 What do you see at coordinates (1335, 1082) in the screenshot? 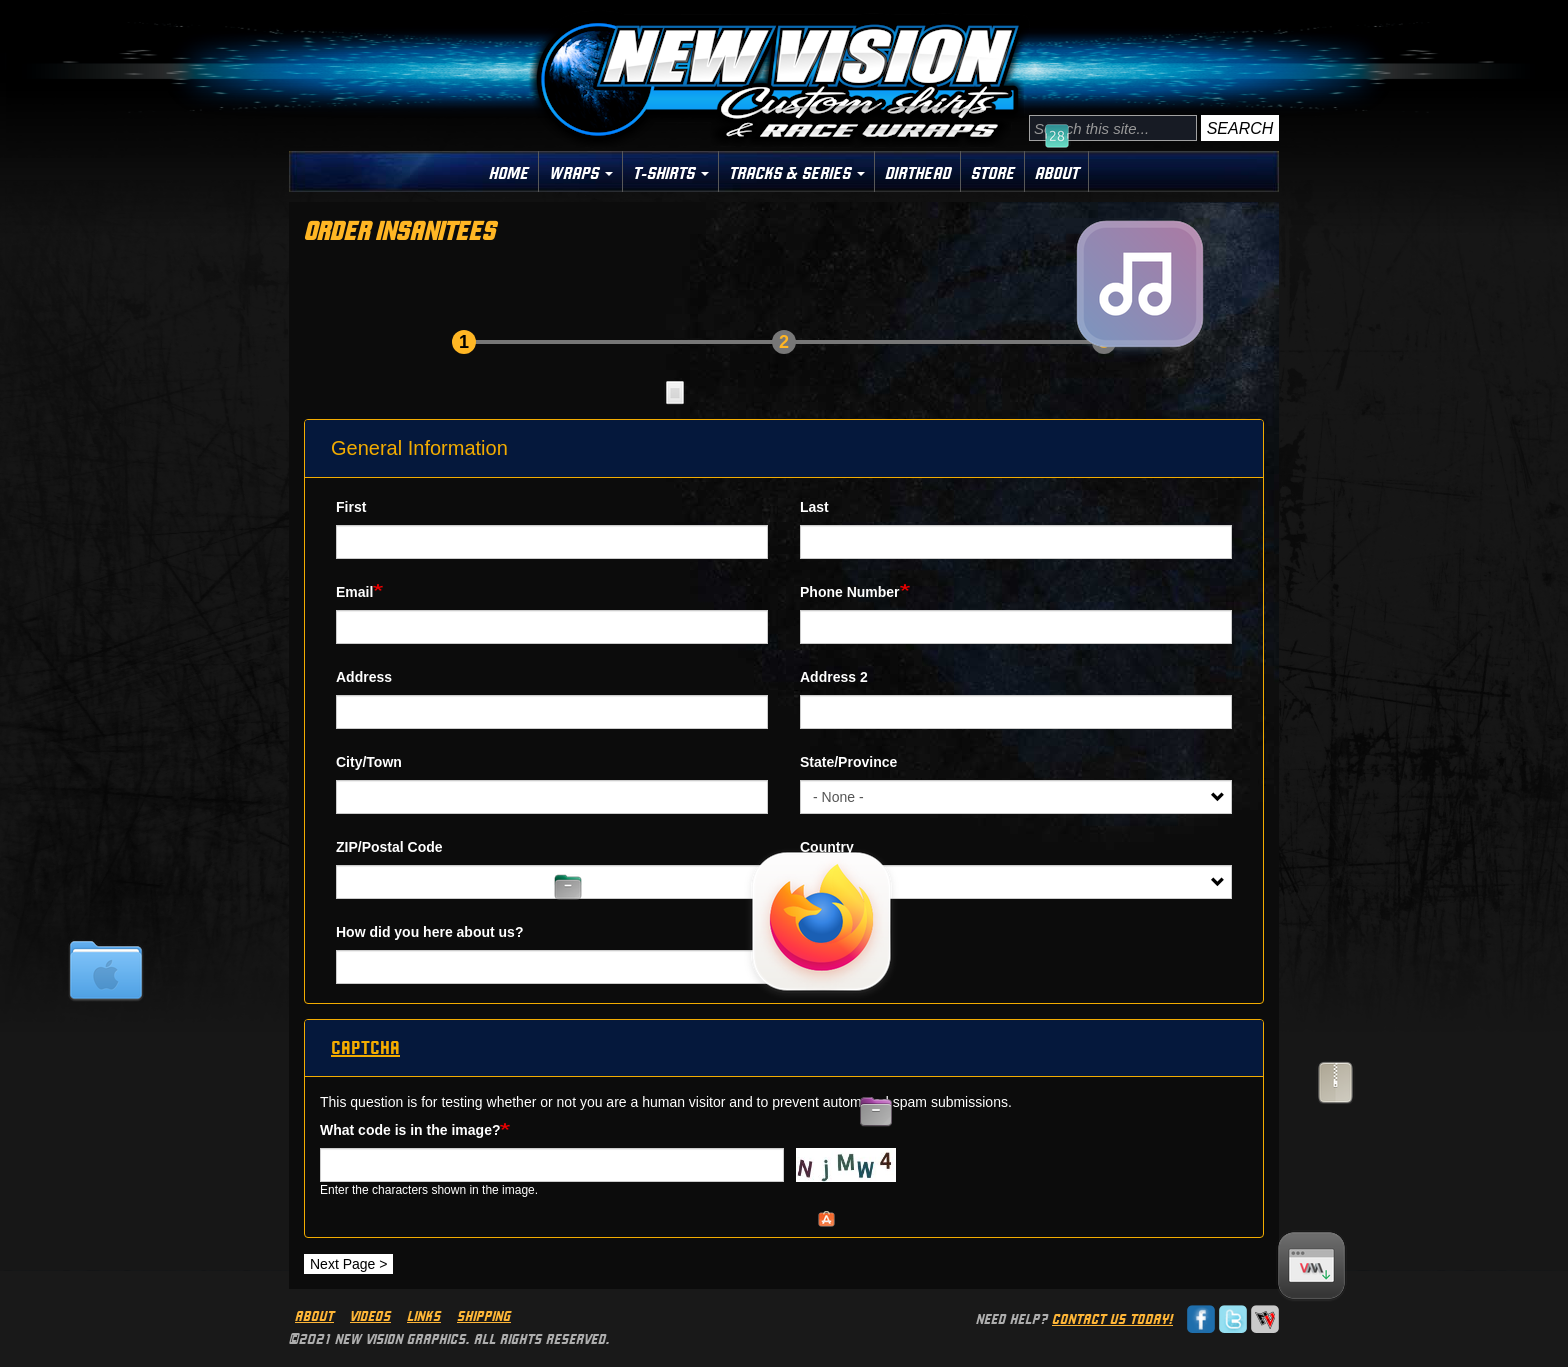
I see `open file roller archive manager` at bounding box center [1335, 1082].